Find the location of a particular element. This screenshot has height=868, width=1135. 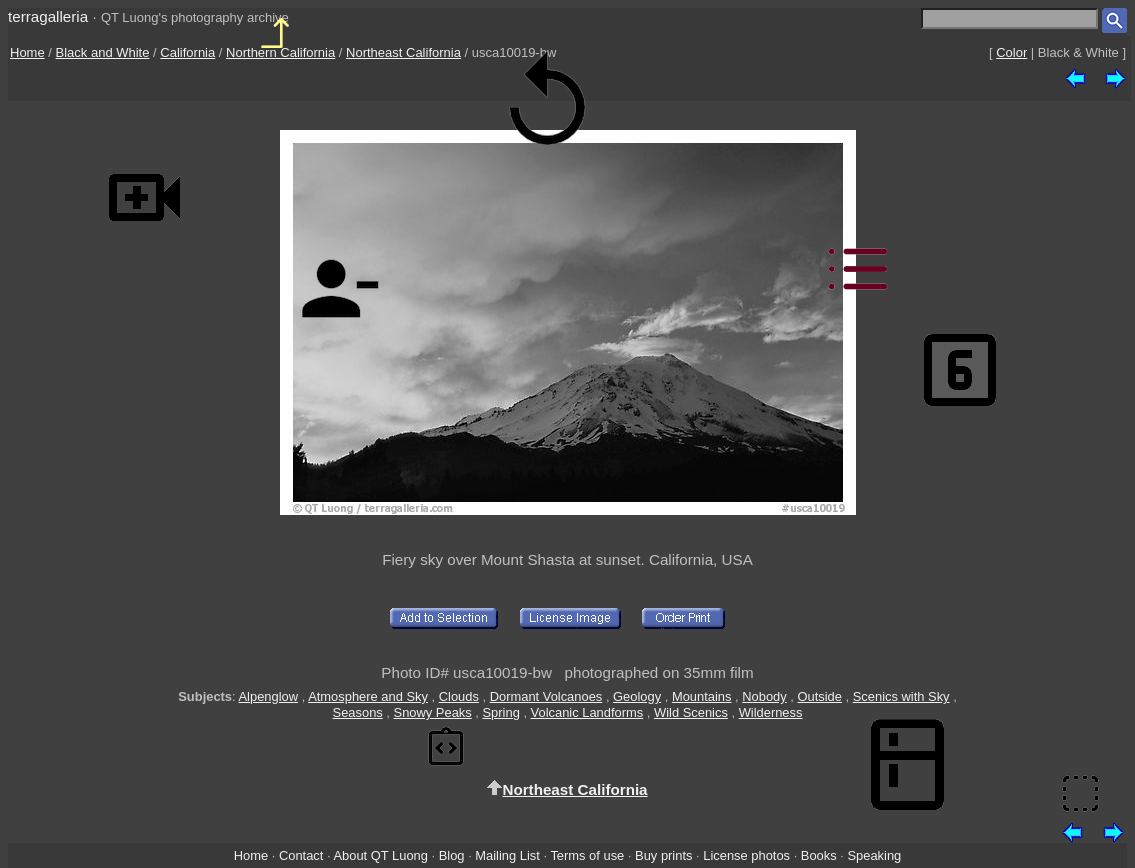

replay or restart current media is located at coordinates (547, 102).